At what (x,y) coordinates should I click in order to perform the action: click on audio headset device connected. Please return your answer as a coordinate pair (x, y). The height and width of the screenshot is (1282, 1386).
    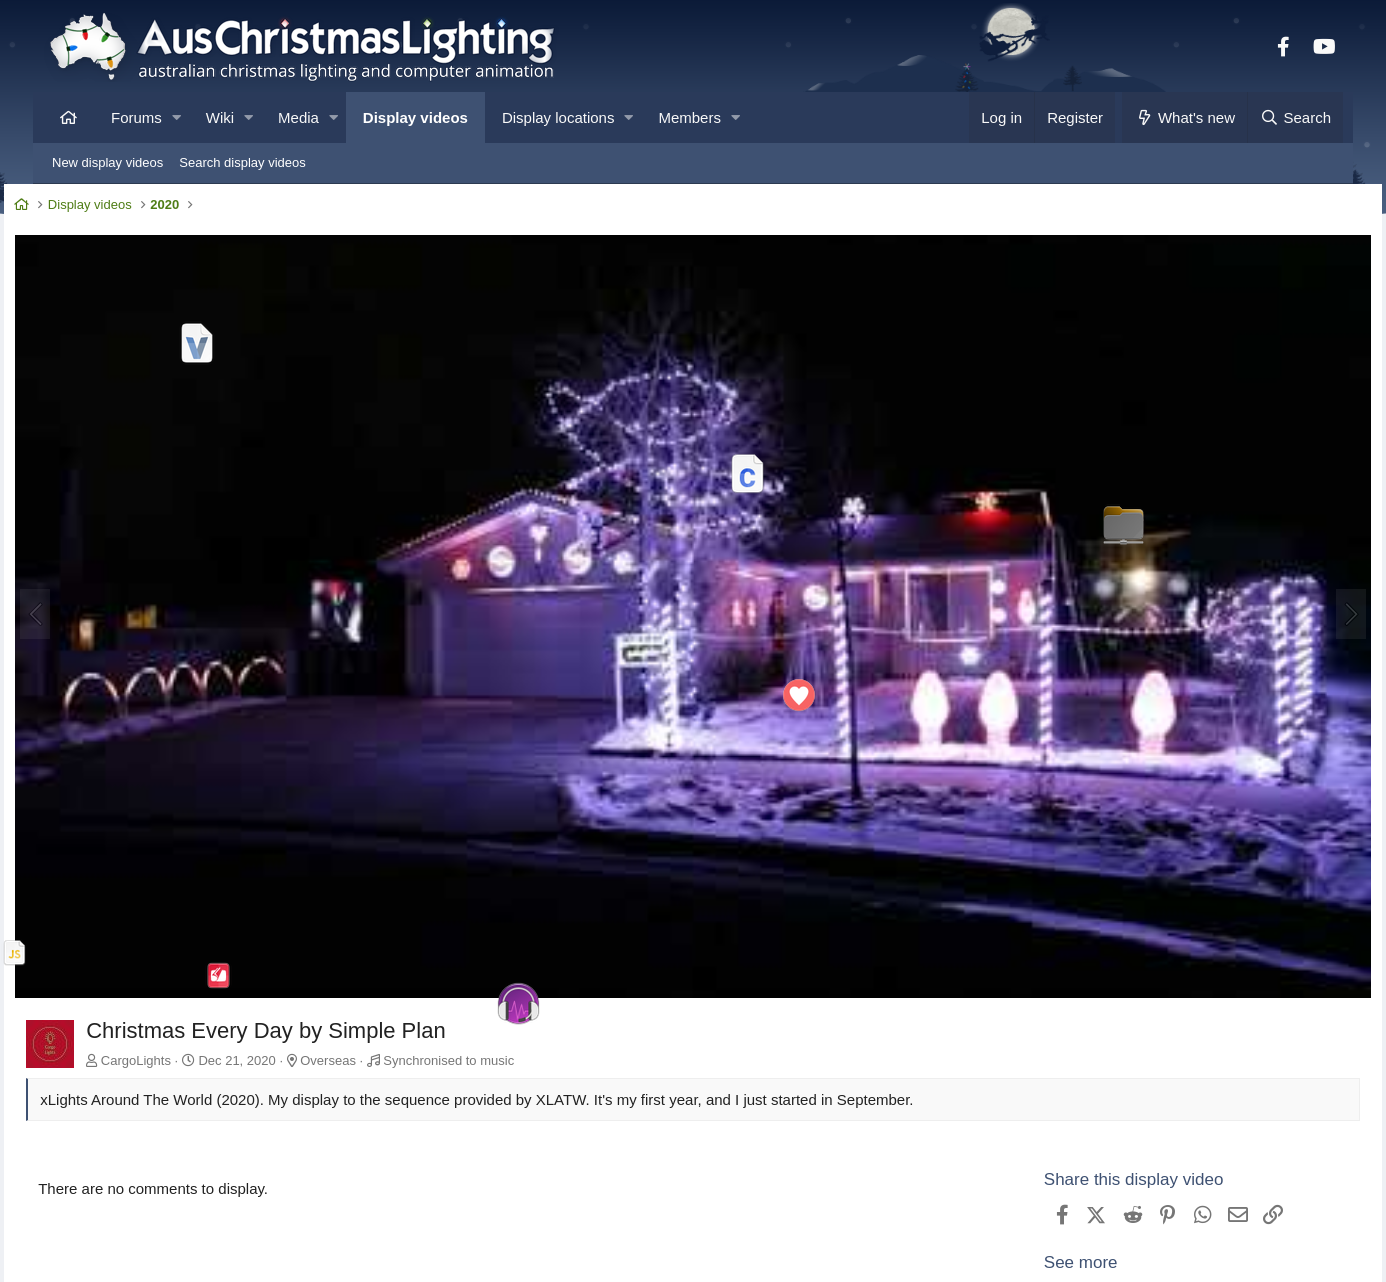
    Looking at the image, I should click on (518, 1003).